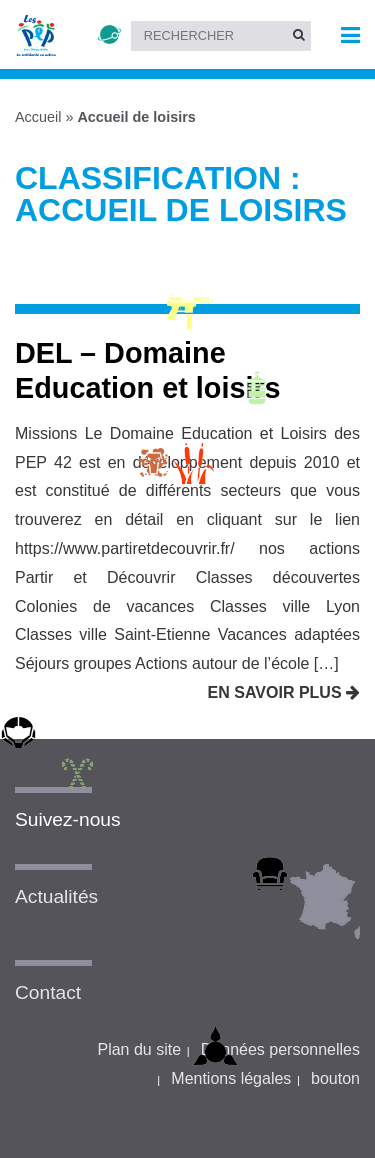 The height and width of the screenshot is (1158, 375). Describe the element at coordinates (257, 388) in the screenshot. I see `track water intake or hydration` at that location.